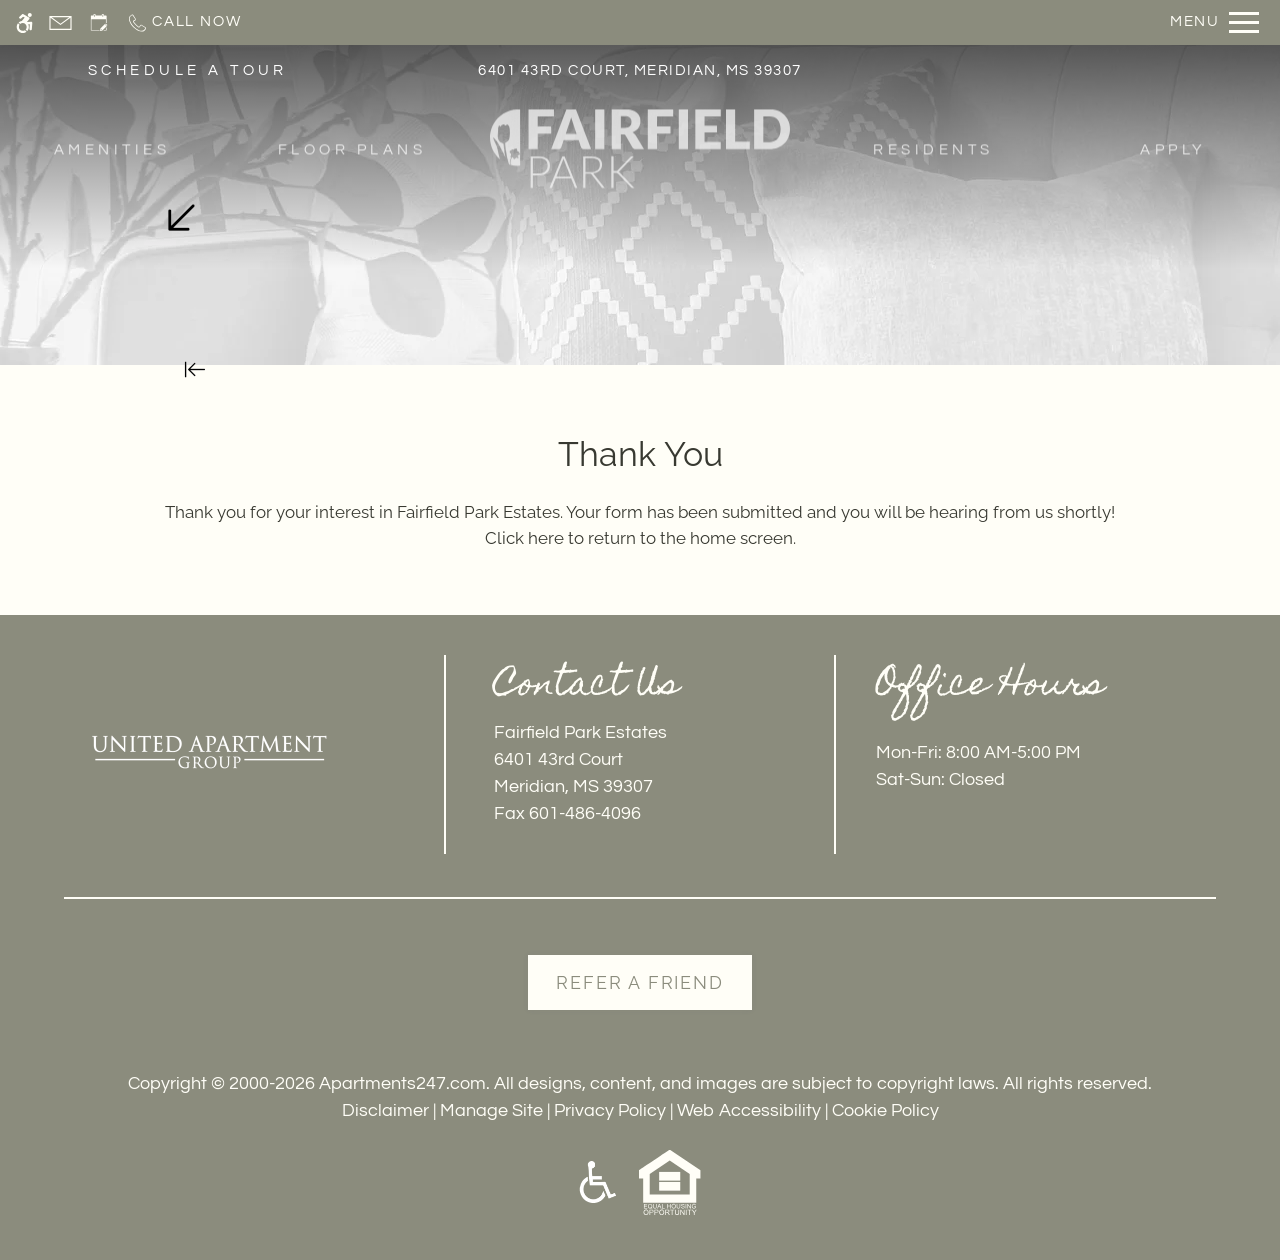  I want to click on navigate to previous or lower-left content, so click(182, 216).